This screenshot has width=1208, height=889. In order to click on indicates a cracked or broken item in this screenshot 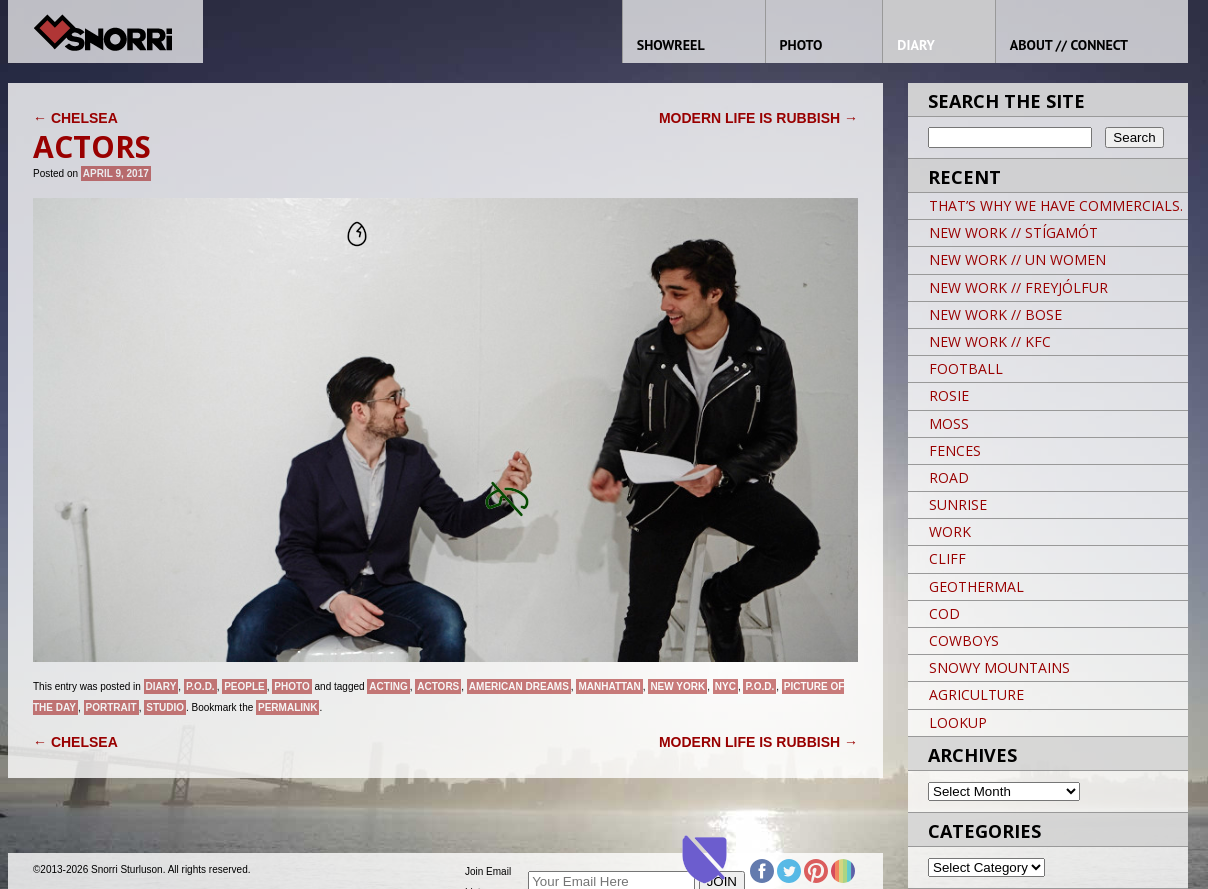, I will do `click(357, 234)`.